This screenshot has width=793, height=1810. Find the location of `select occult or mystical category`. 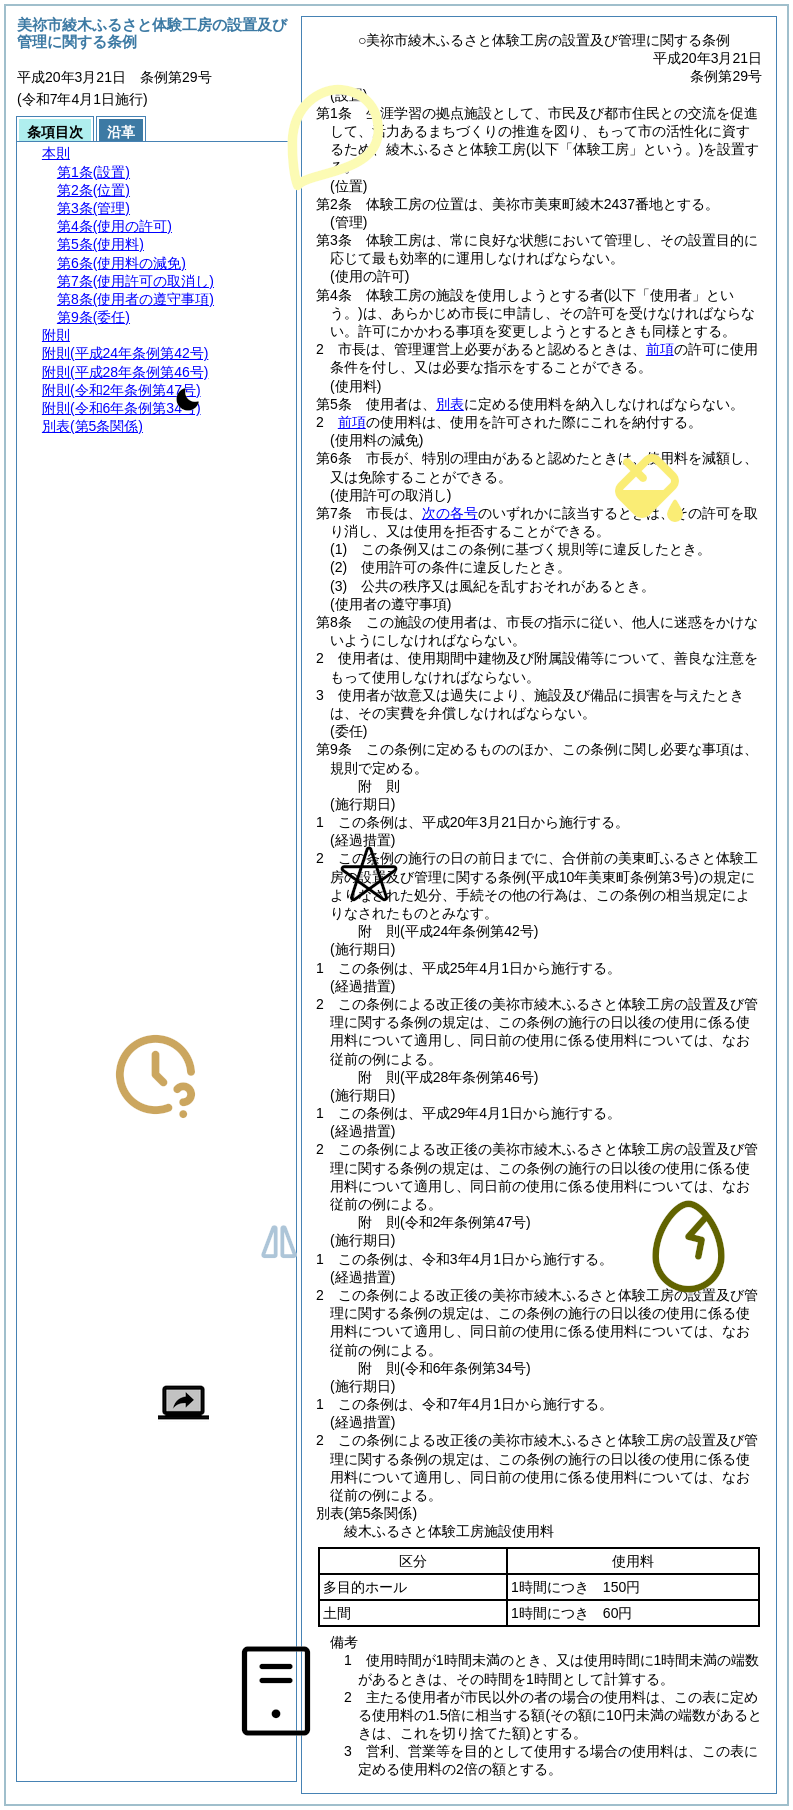

select occult or mystical category is located at coordinates (369, 877).